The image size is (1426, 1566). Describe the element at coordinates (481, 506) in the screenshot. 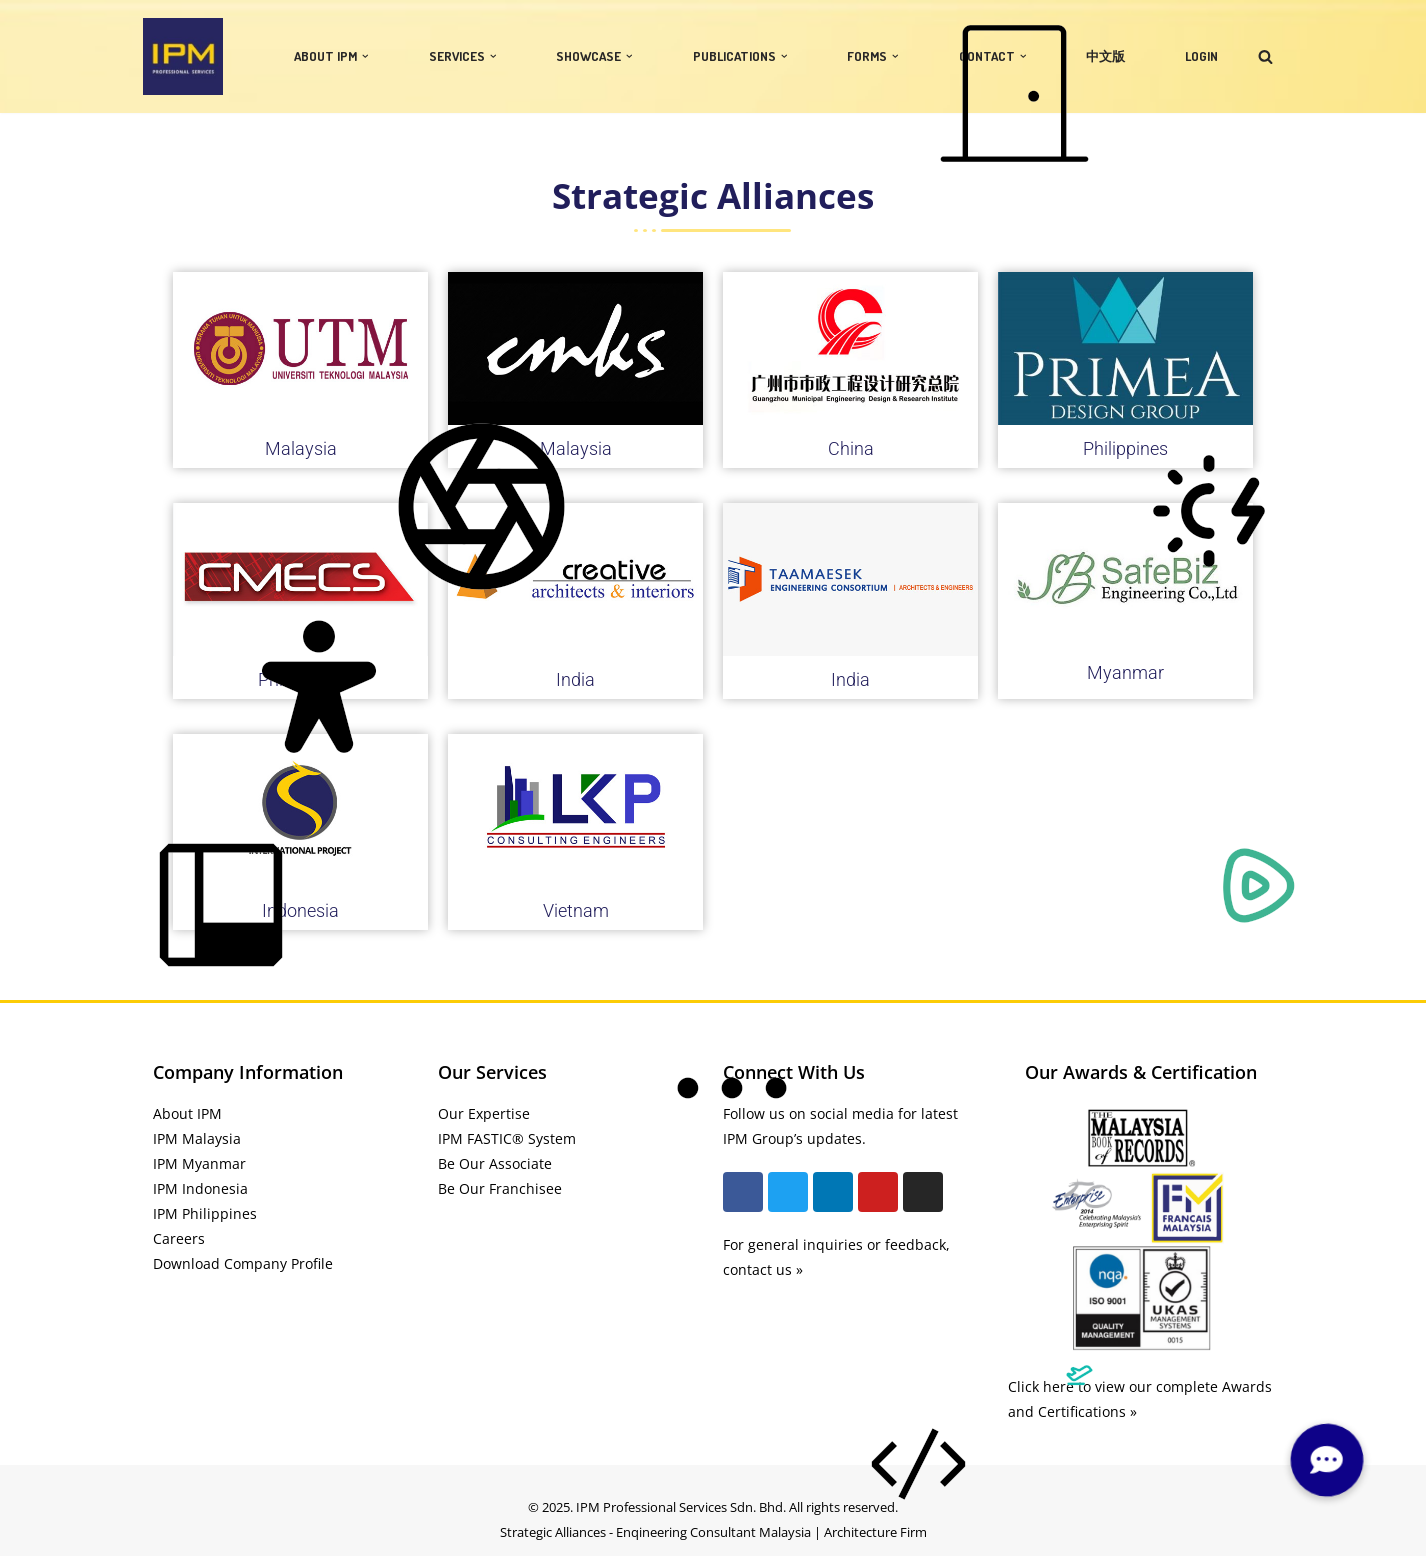

I see `adjust camera aperture settings` at that location.